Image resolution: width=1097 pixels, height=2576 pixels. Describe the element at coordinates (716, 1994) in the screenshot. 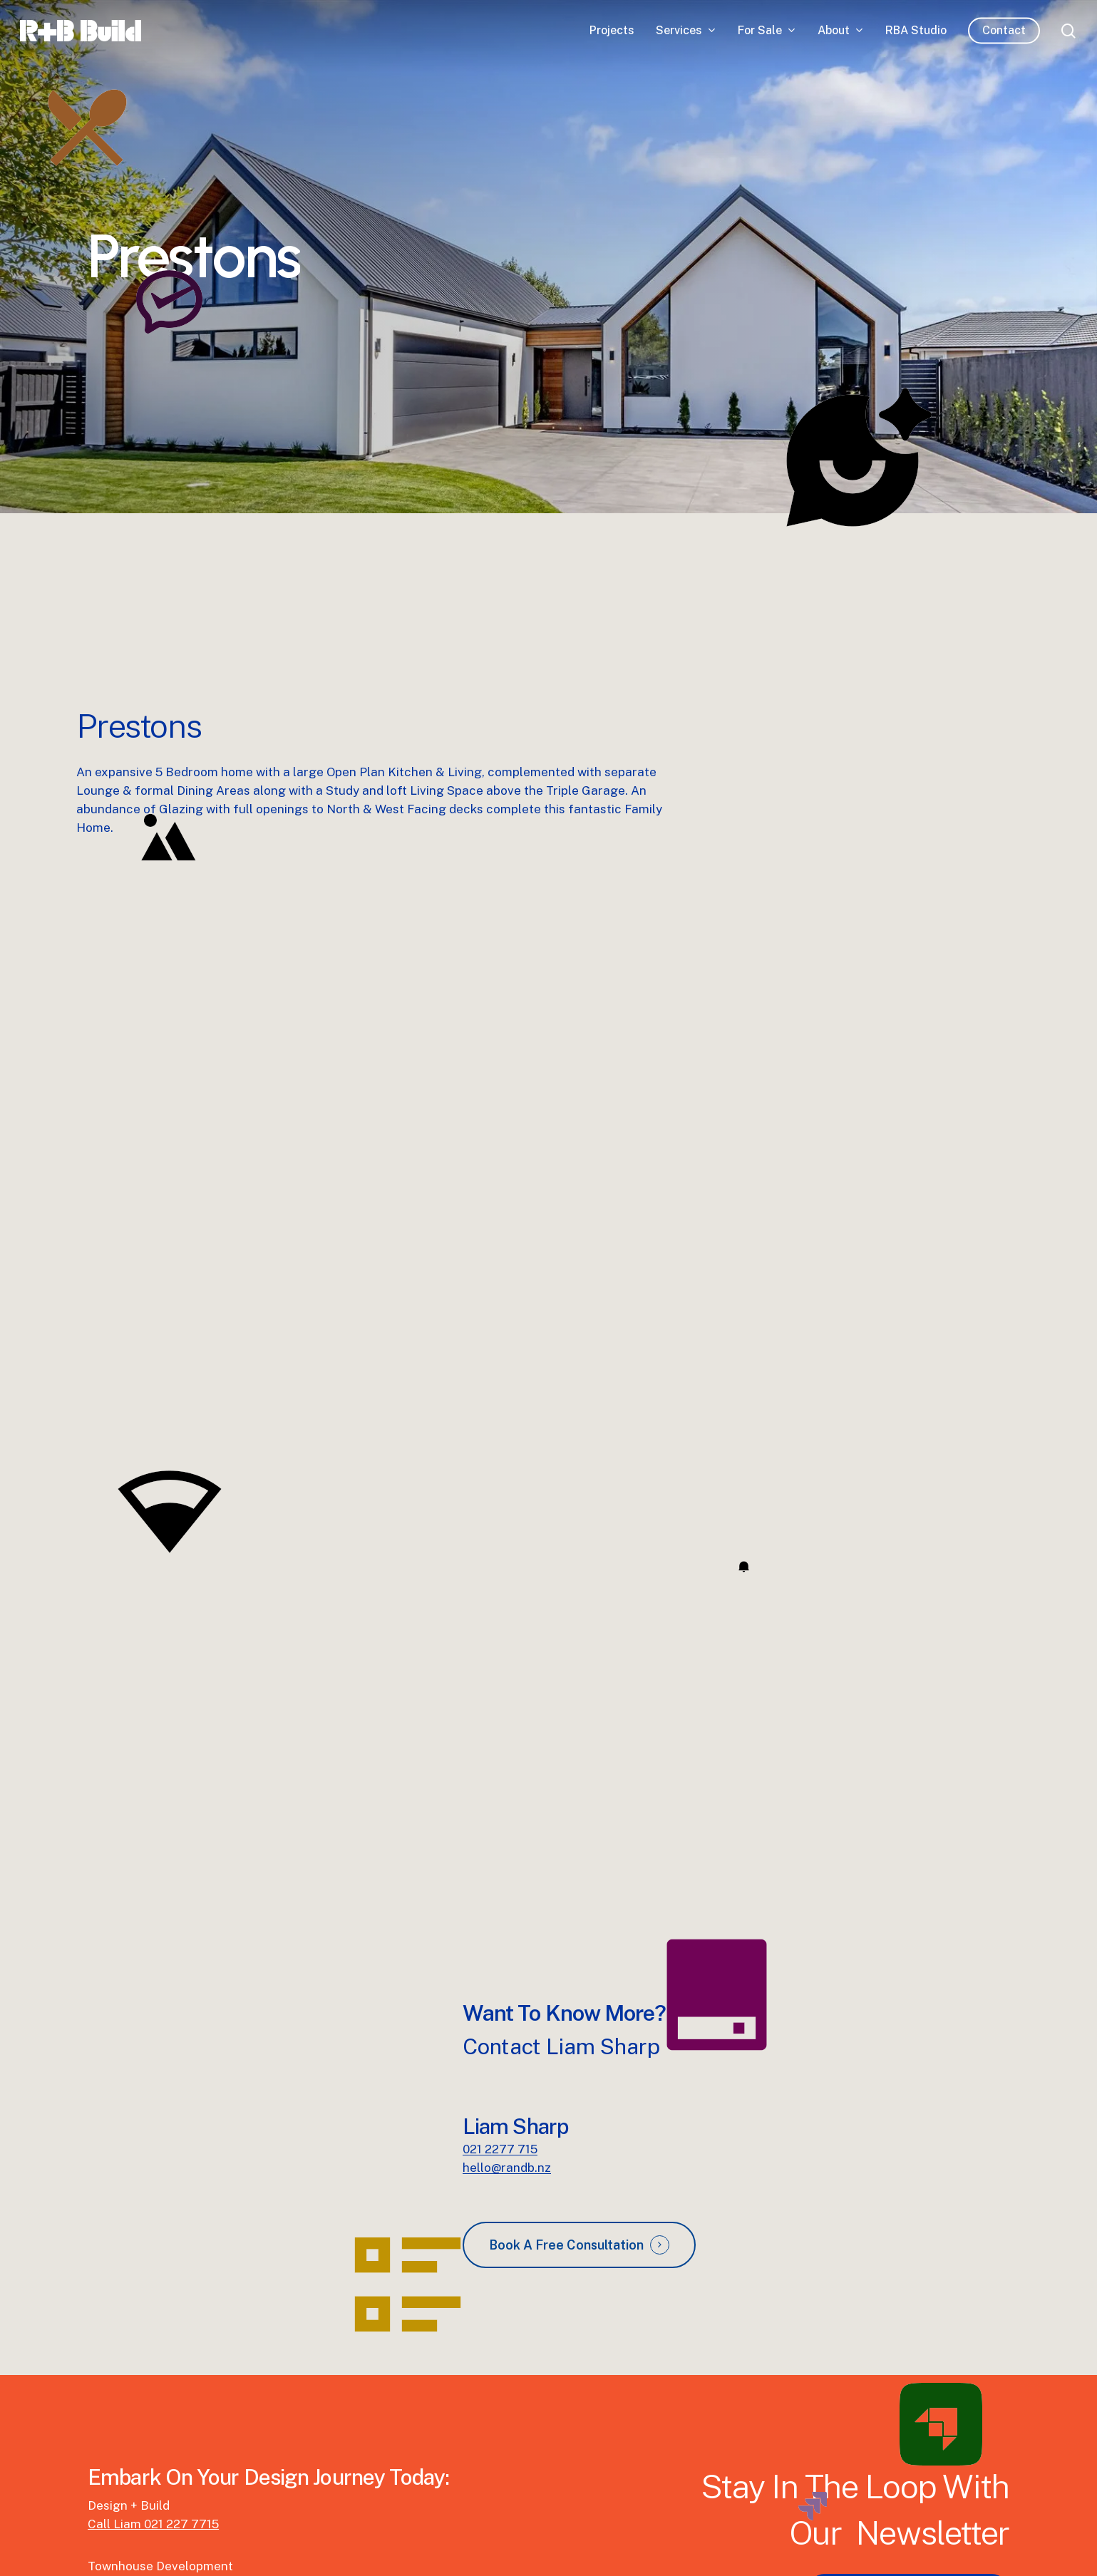

I see `access storage or hard drive settings` at that location.